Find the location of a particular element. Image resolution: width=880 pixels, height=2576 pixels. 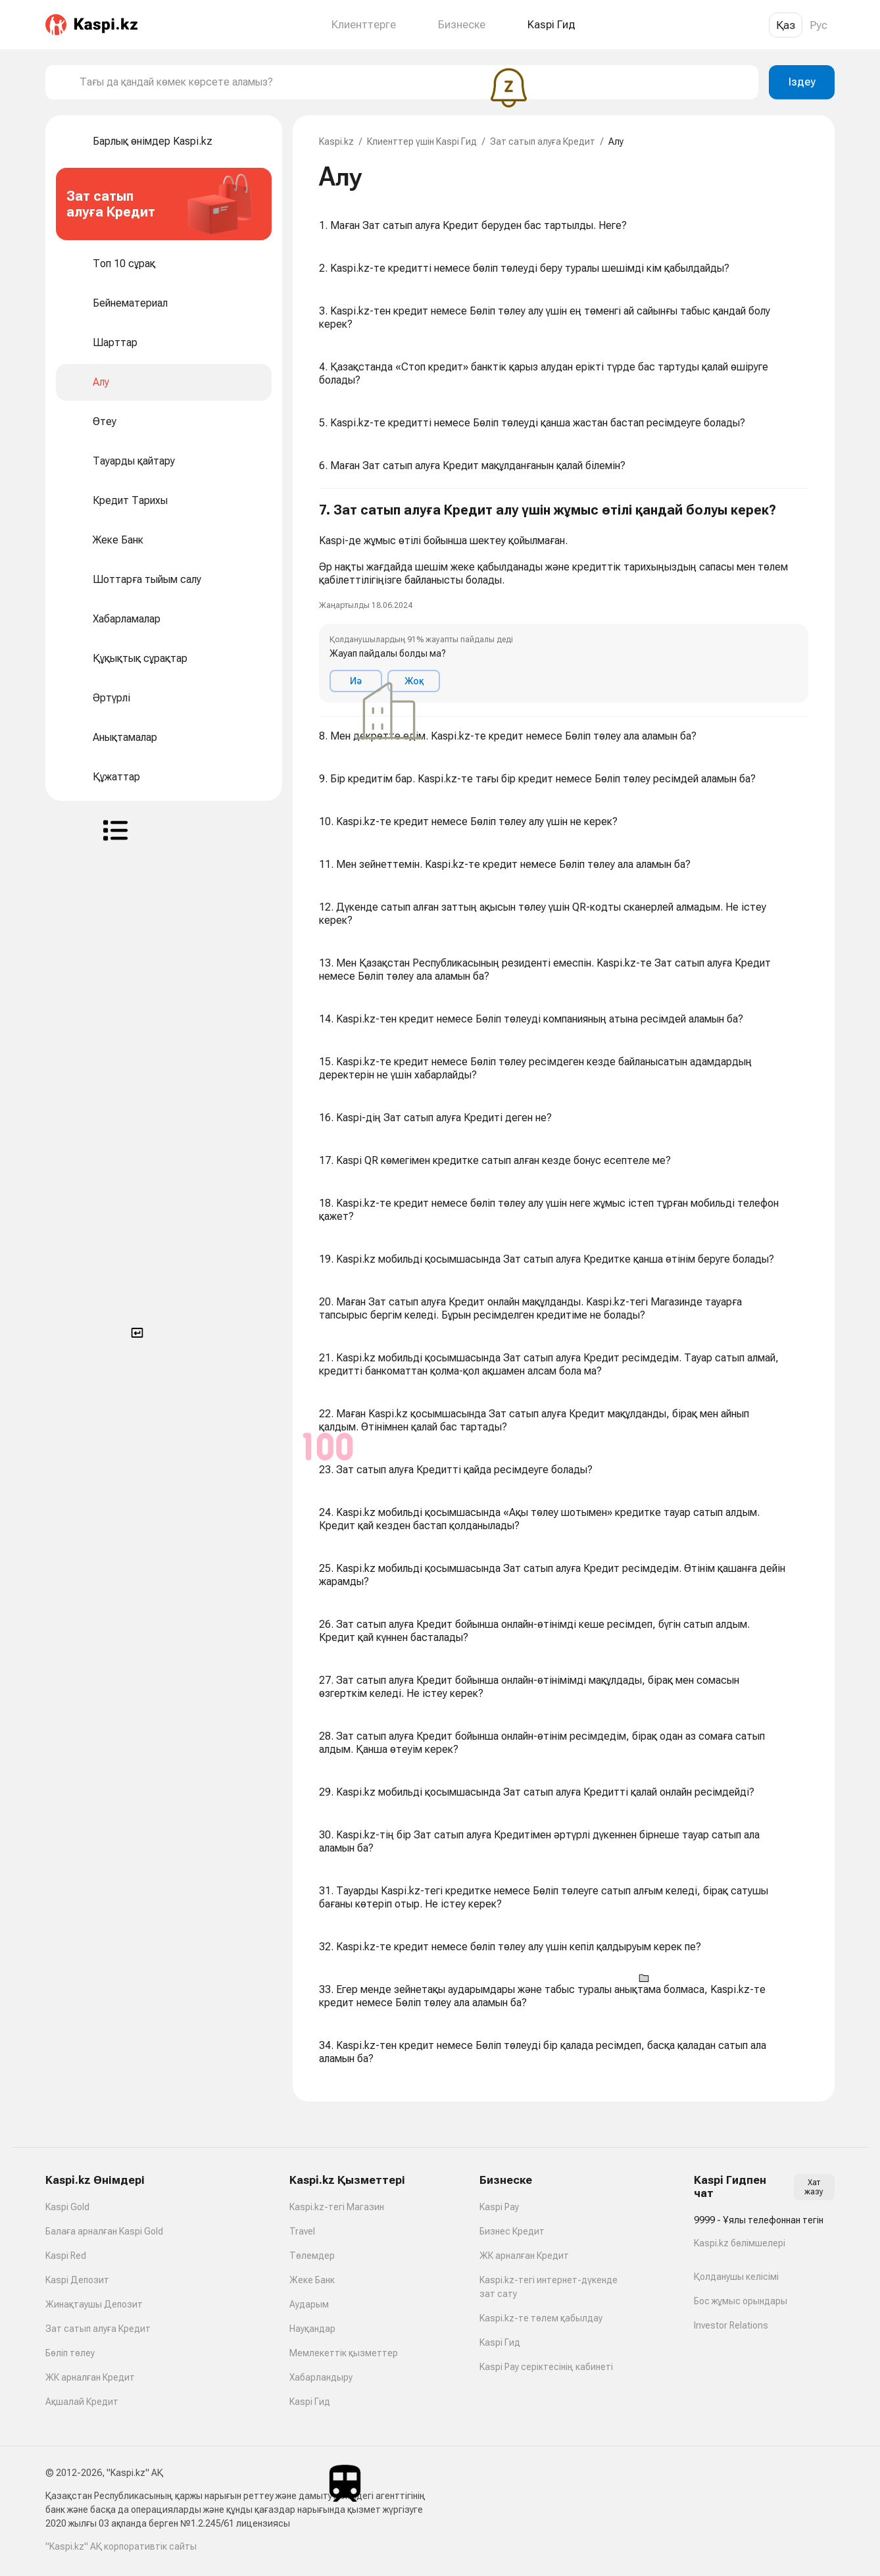

view nearby buildings or properties is located at coordinates (389, 713).